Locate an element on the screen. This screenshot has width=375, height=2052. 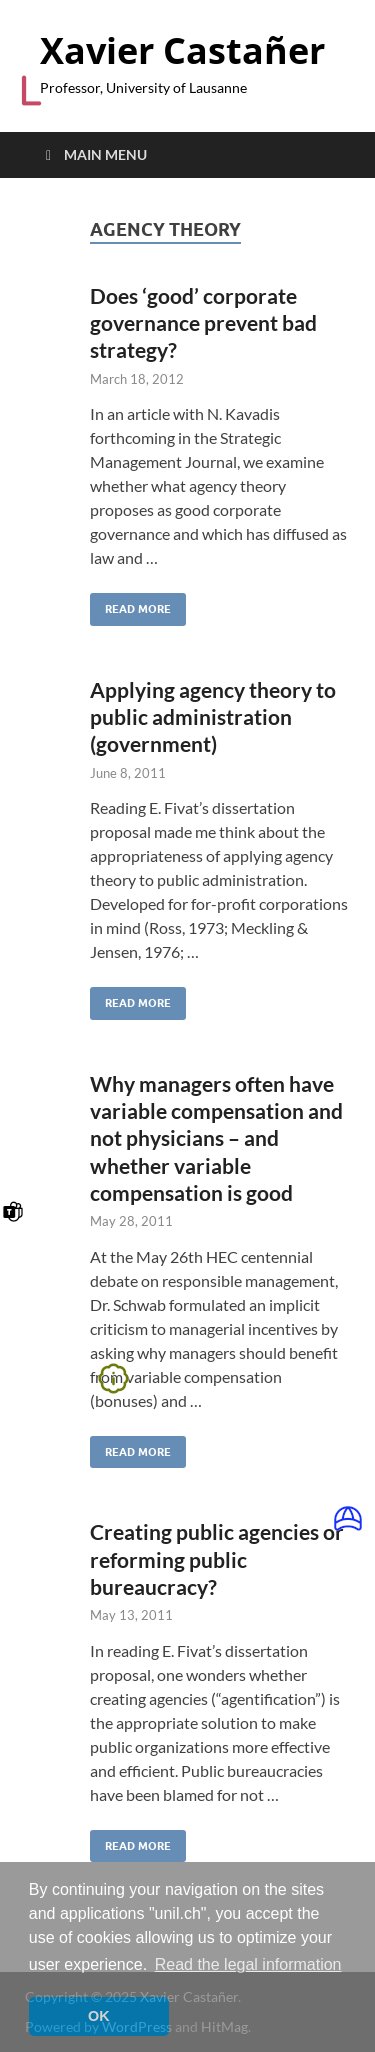
view information or details is located at coordinates (113, 1378).